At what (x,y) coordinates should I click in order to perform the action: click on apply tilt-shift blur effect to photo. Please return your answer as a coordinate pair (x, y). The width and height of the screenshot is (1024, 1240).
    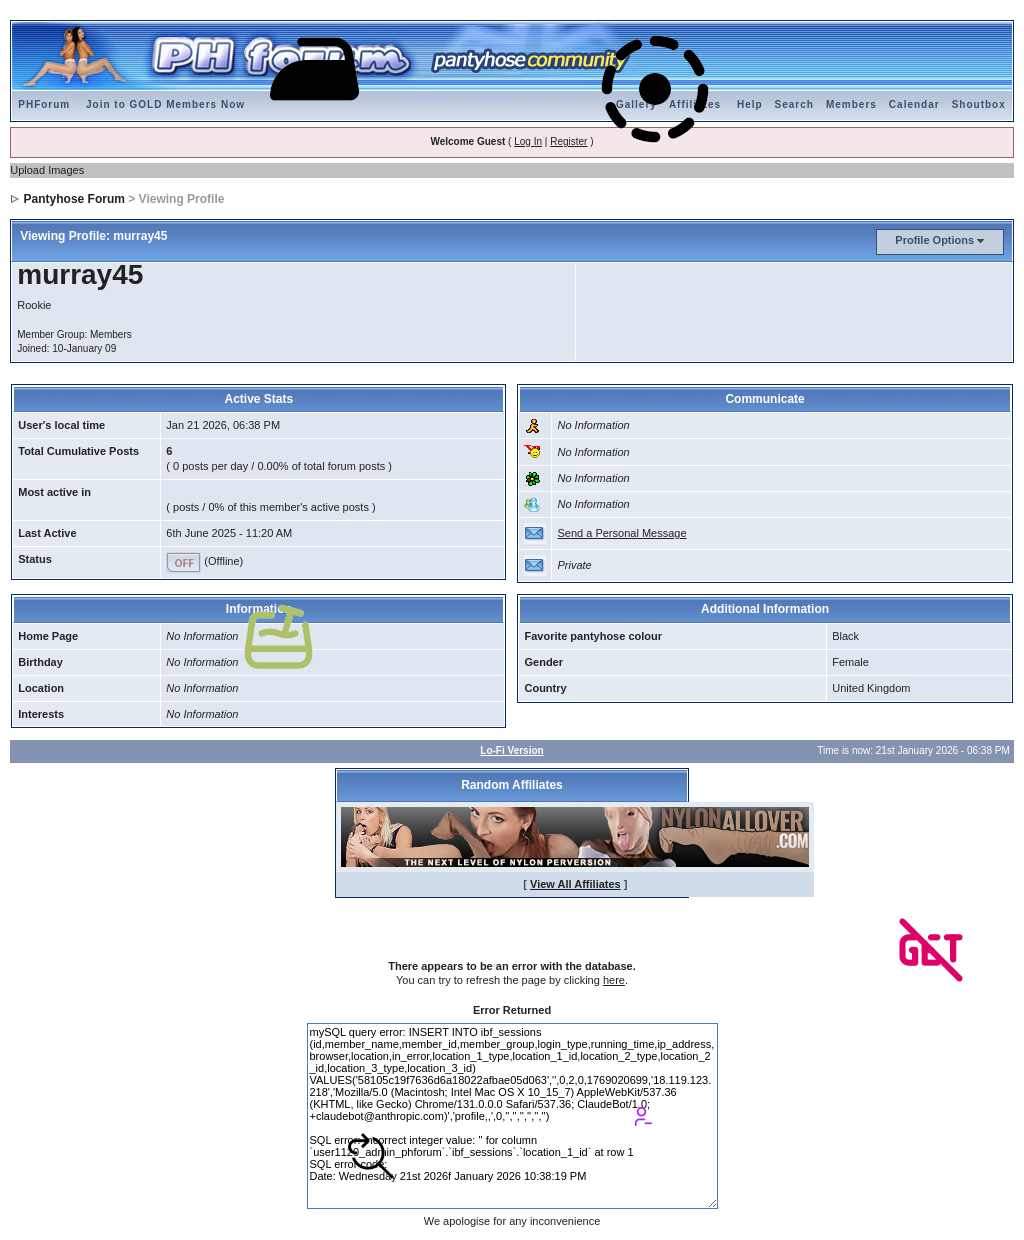
    Looking at the image, I should click on (655, 89).